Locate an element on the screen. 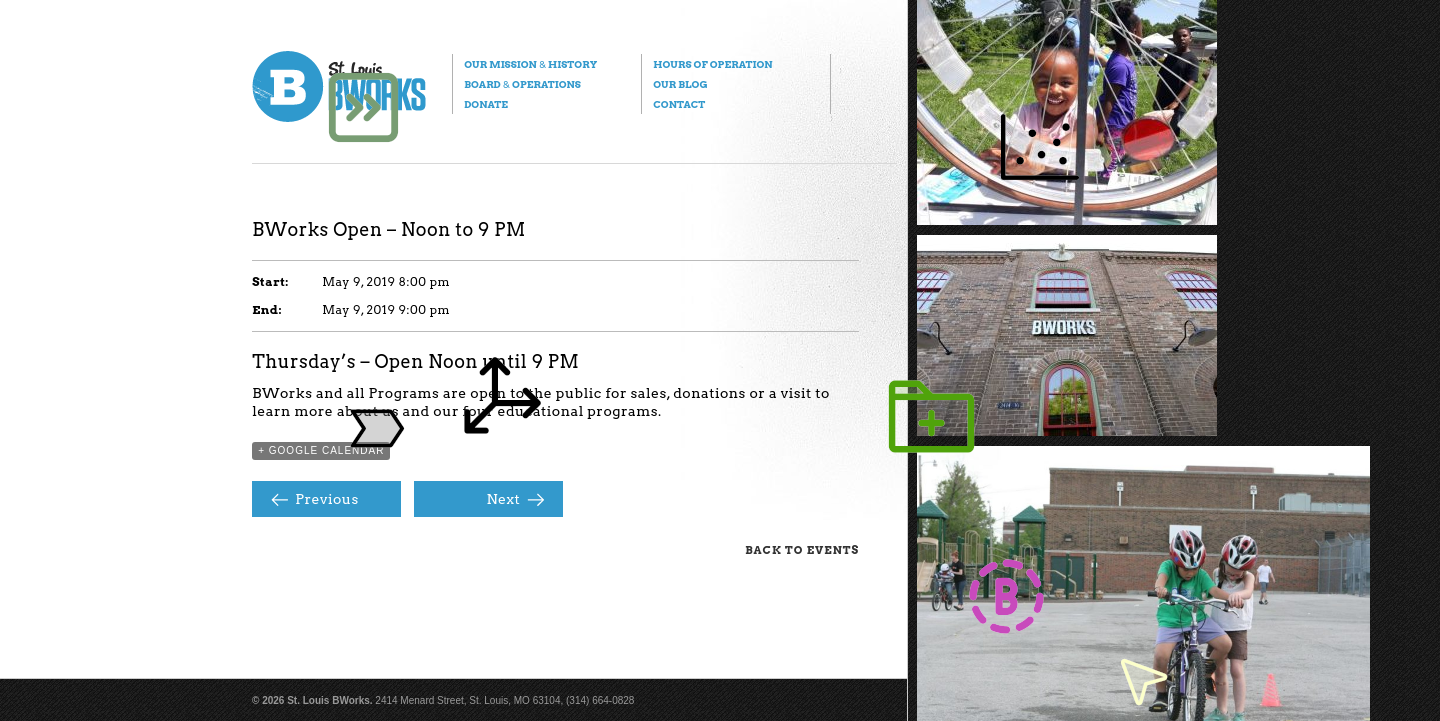 This screenshot has height=721, width=1440. apply a label or tag to an item is located at coordinates (375, 428).